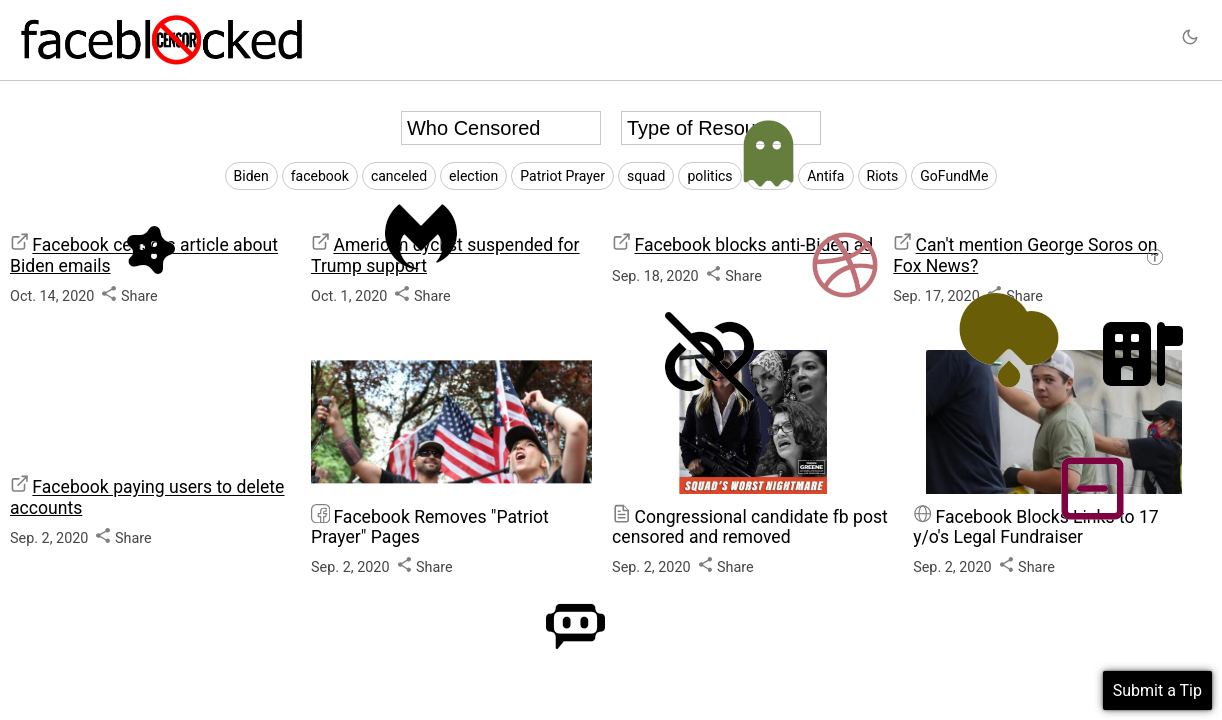 This screenshot has width=1222, height=720. What do you see at coordinates (709, 356) in the screenshot?
I see `indicates a broken or invalid link` at bounding box center [709, 356].